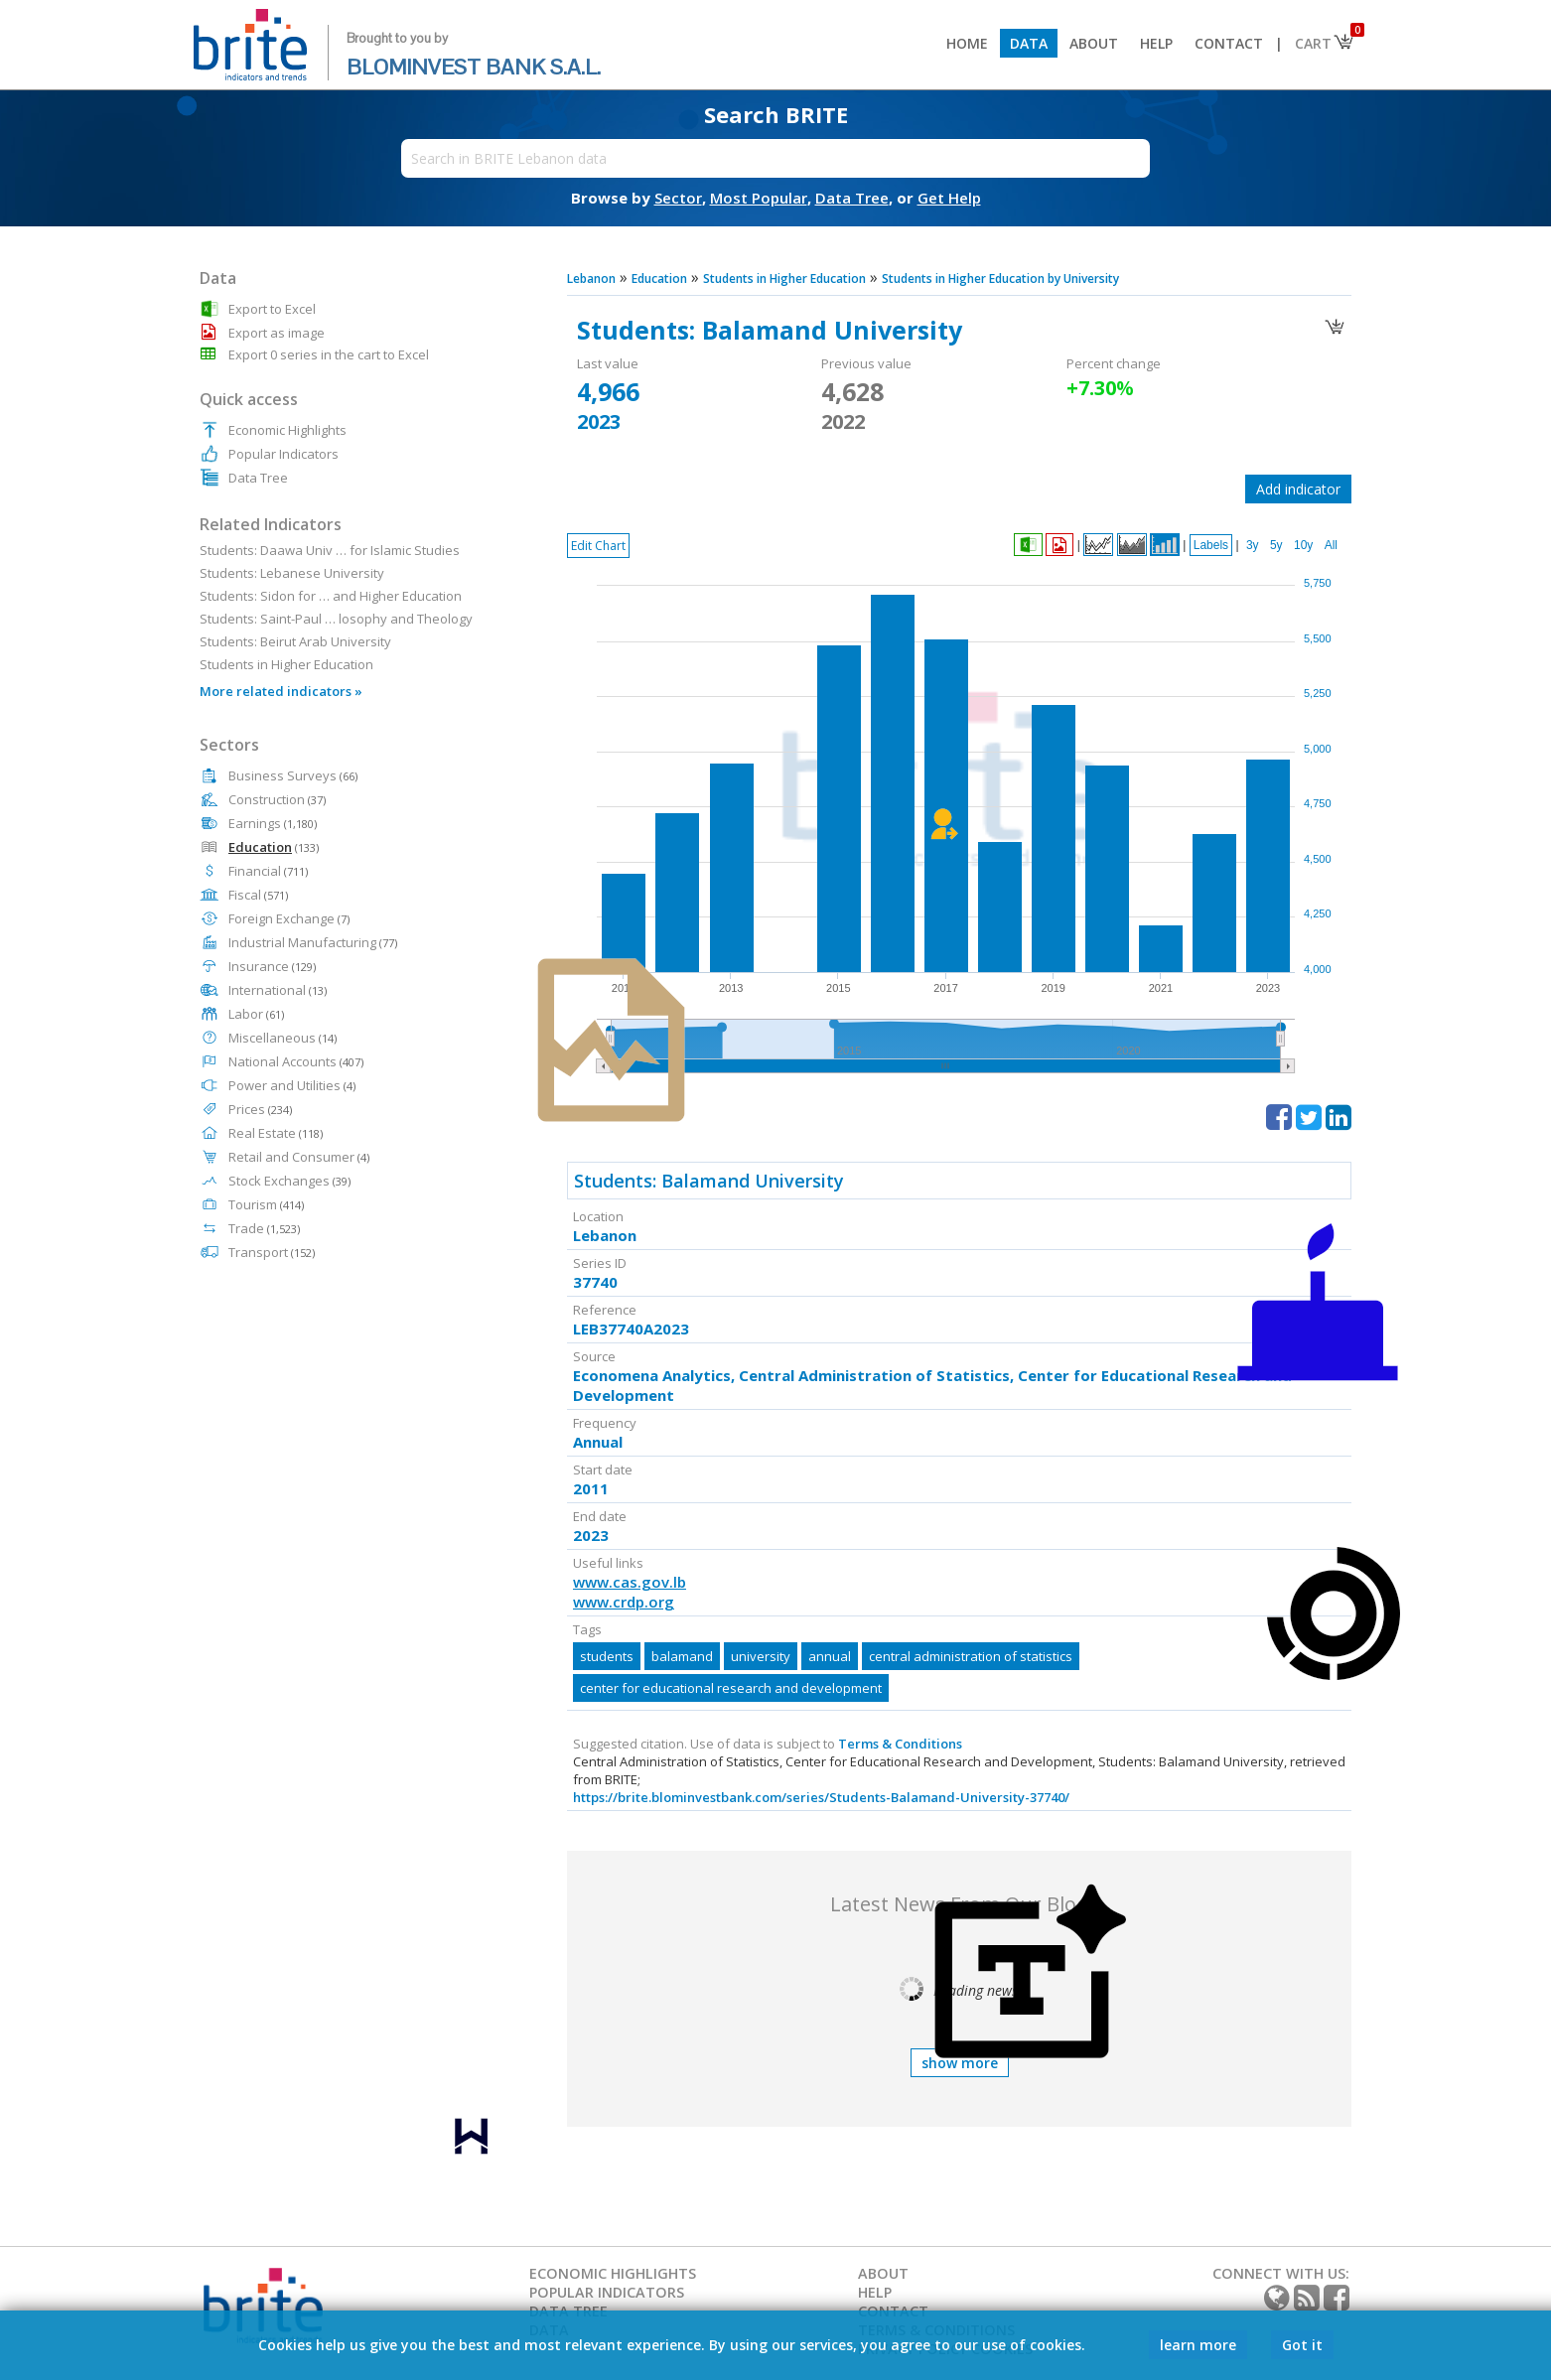 Image resolution: width=1551 pixels, height=2380 pixels. I want to click on generate text using AI, so click(1022, 1980).